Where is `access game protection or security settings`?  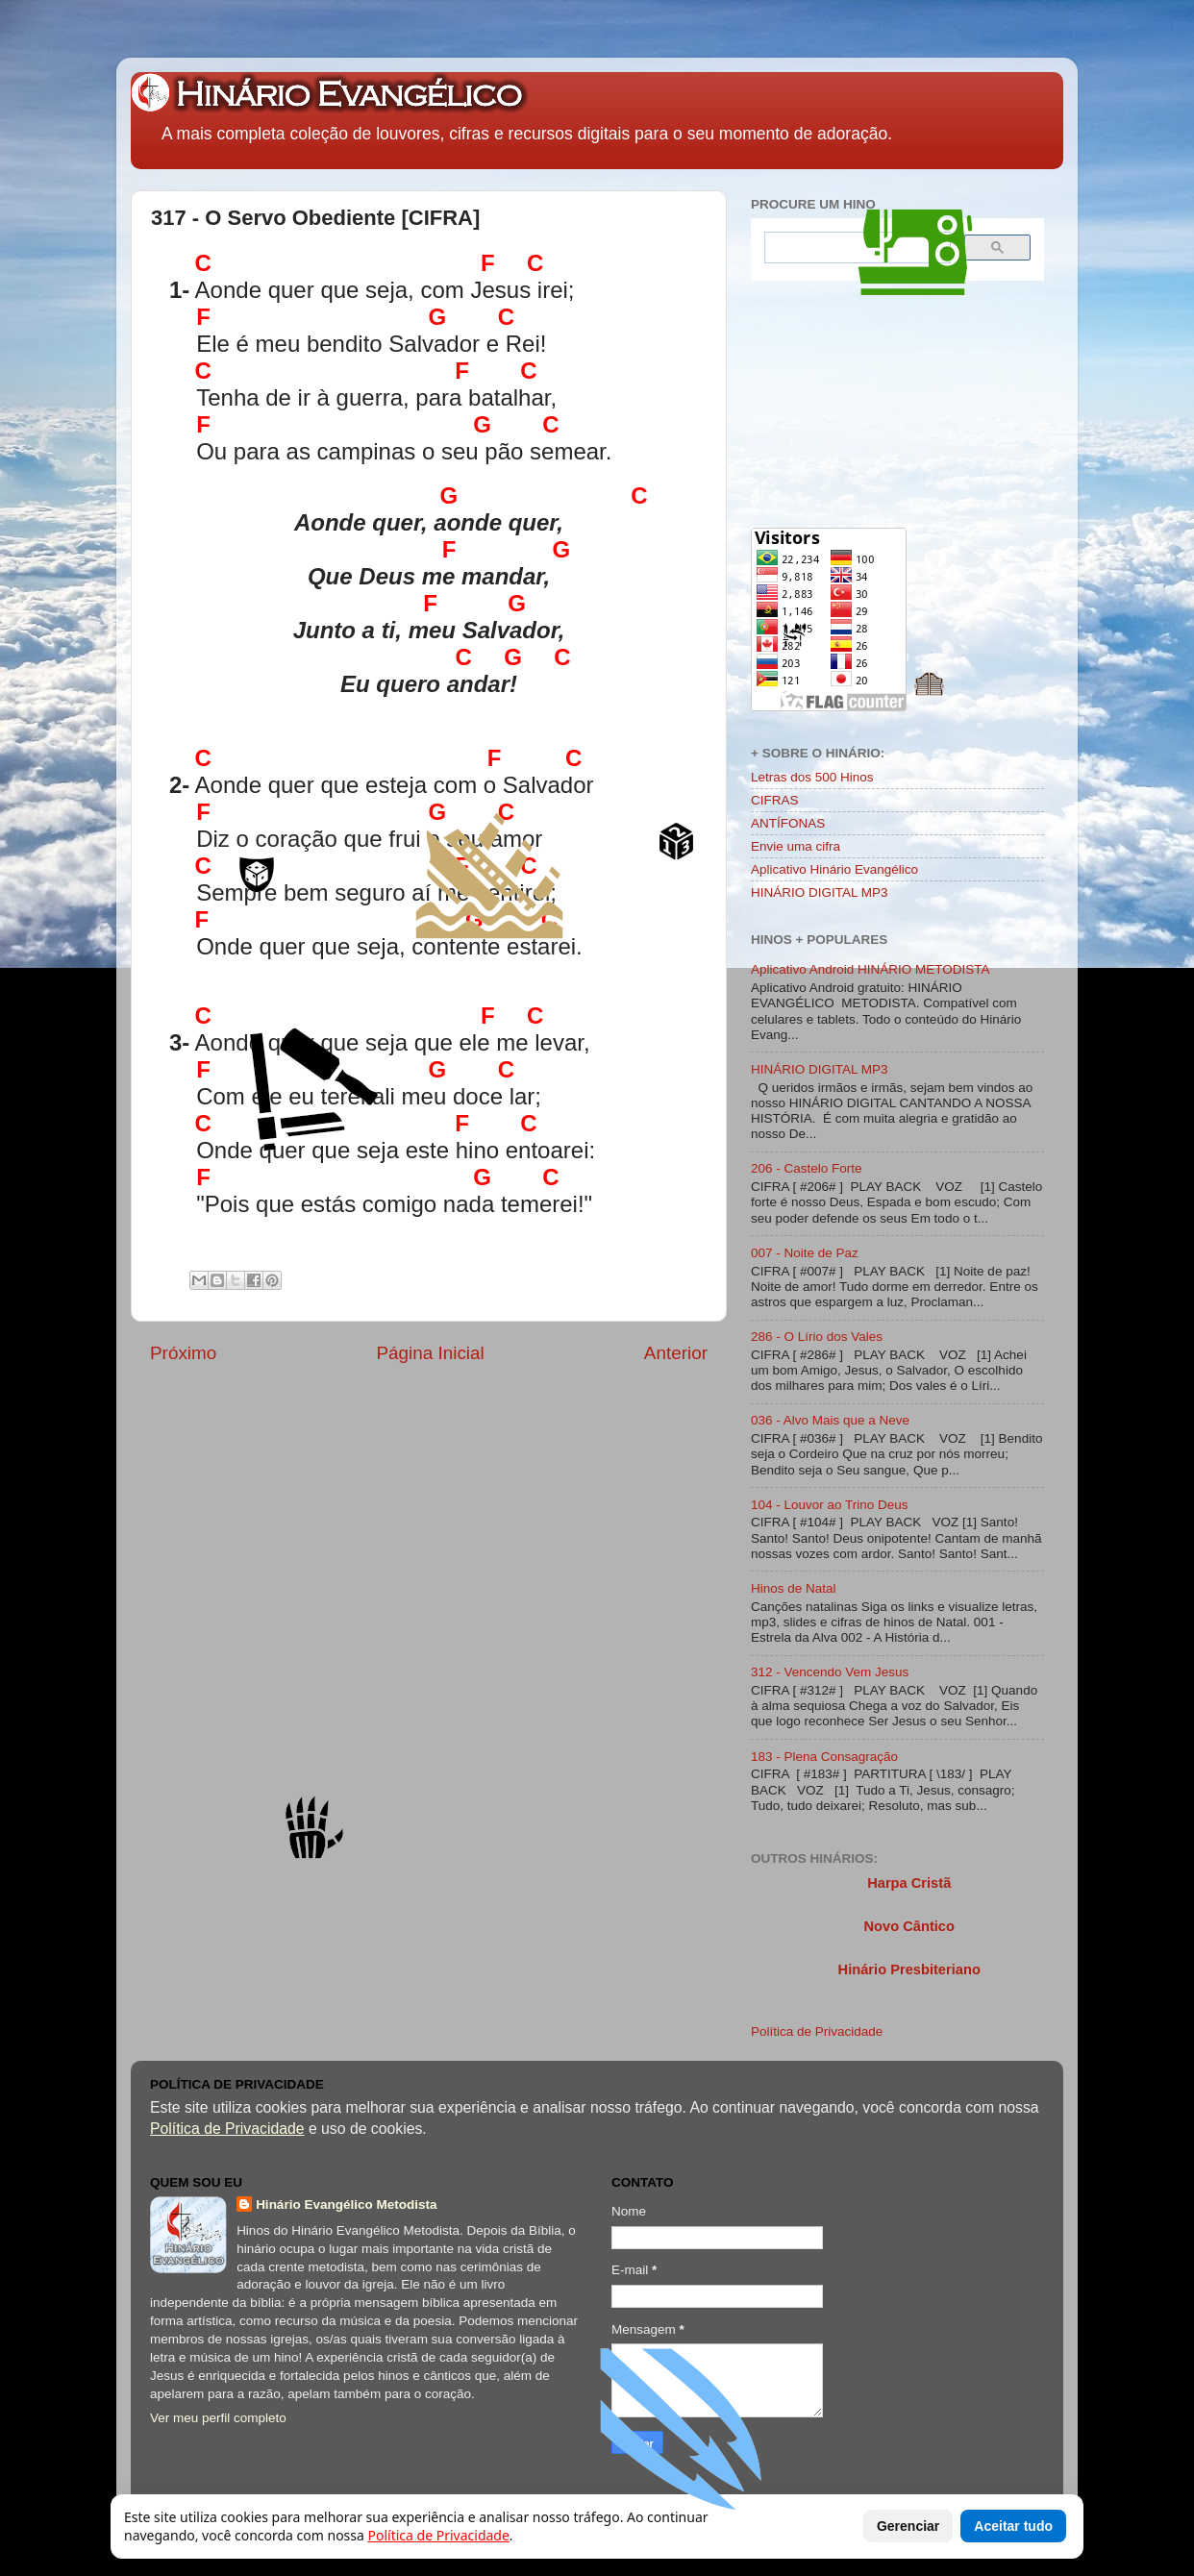
access game protection or security settings is located at coordinates (257, 875).